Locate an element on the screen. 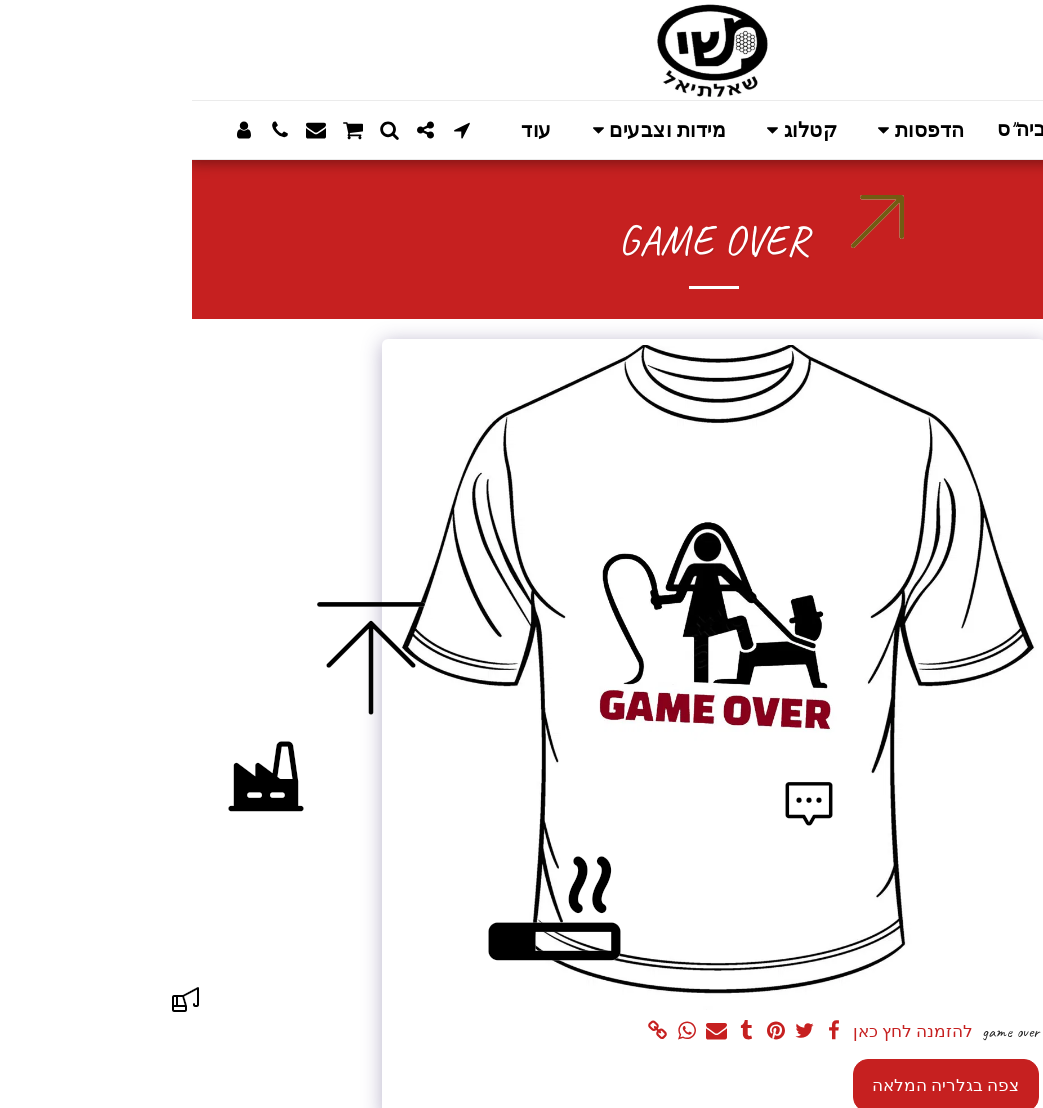 The width and height of the screenshot is (1043, 1108). open chat or messaging is located at coordinates (809, 802).